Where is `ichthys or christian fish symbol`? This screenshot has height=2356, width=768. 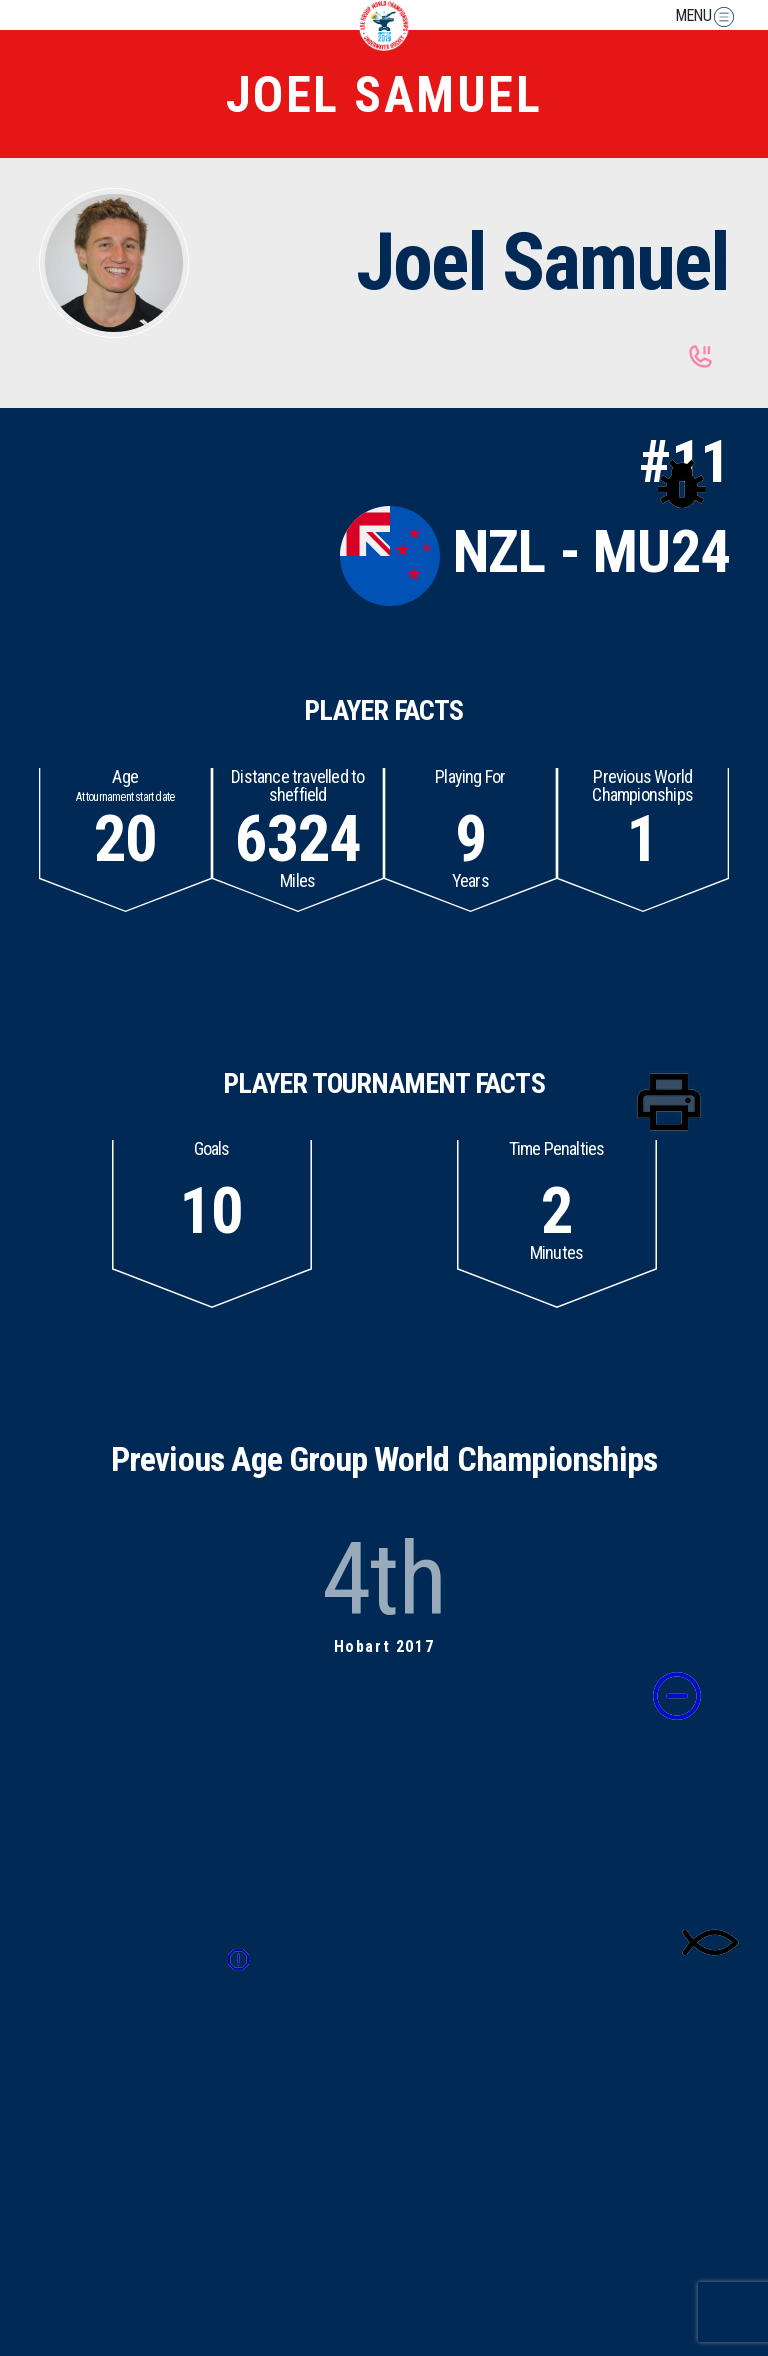 ichthys or christian fish symbol is located at coordinates (710, 1942).